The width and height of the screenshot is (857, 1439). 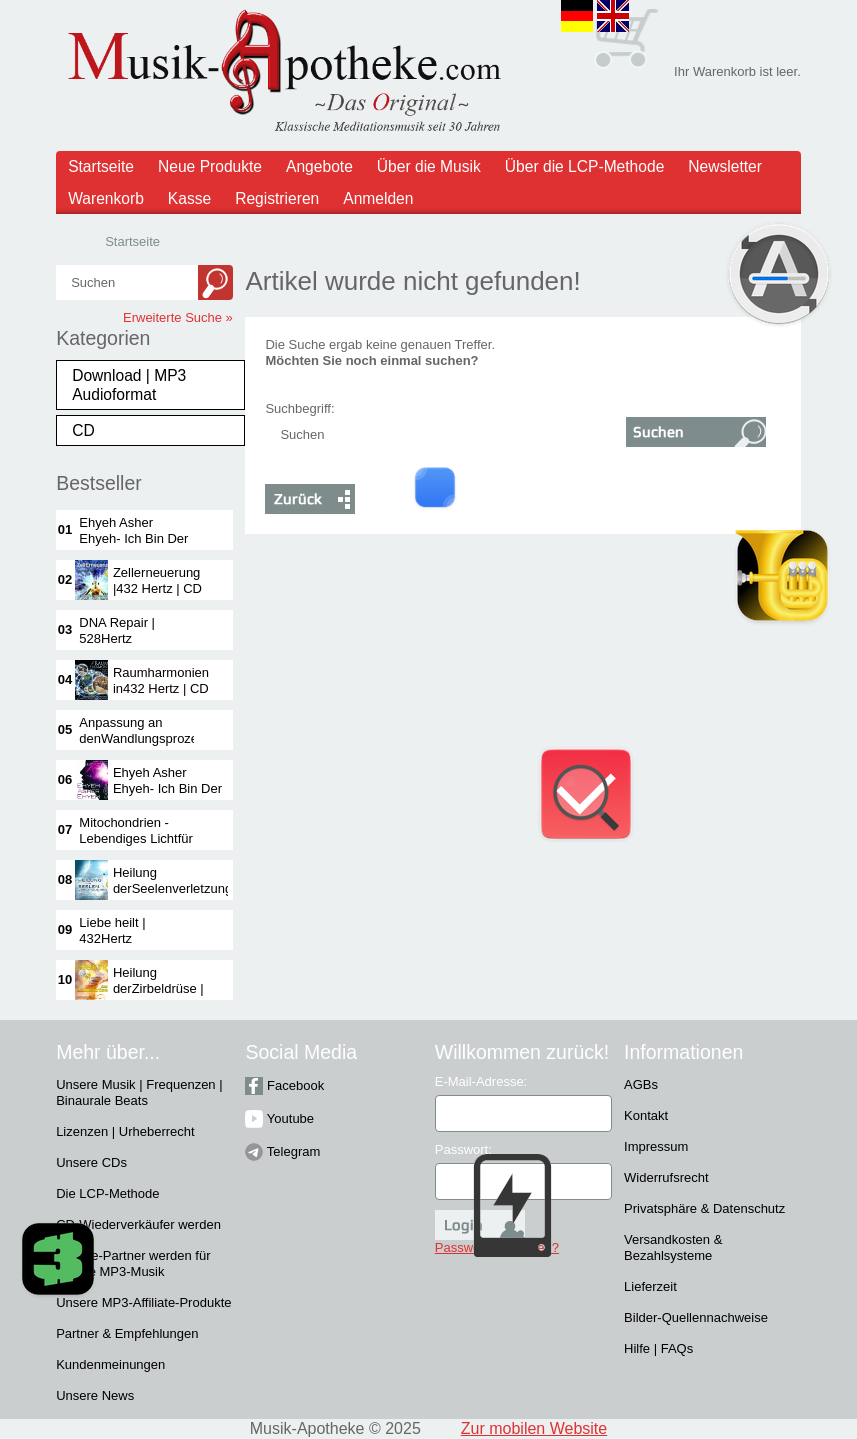 I want to click on open system configuration tool, so click(x=586, y=794).